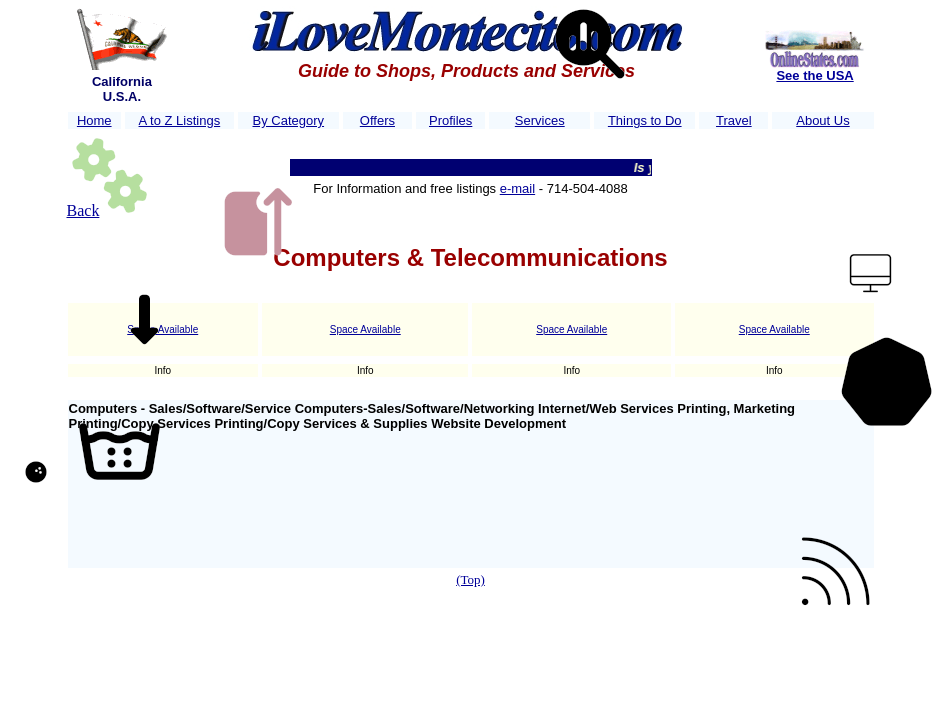  Describe the element at coordinates (886, 384) in the screenshot. I see `a heptagon shape indicator` at that location.